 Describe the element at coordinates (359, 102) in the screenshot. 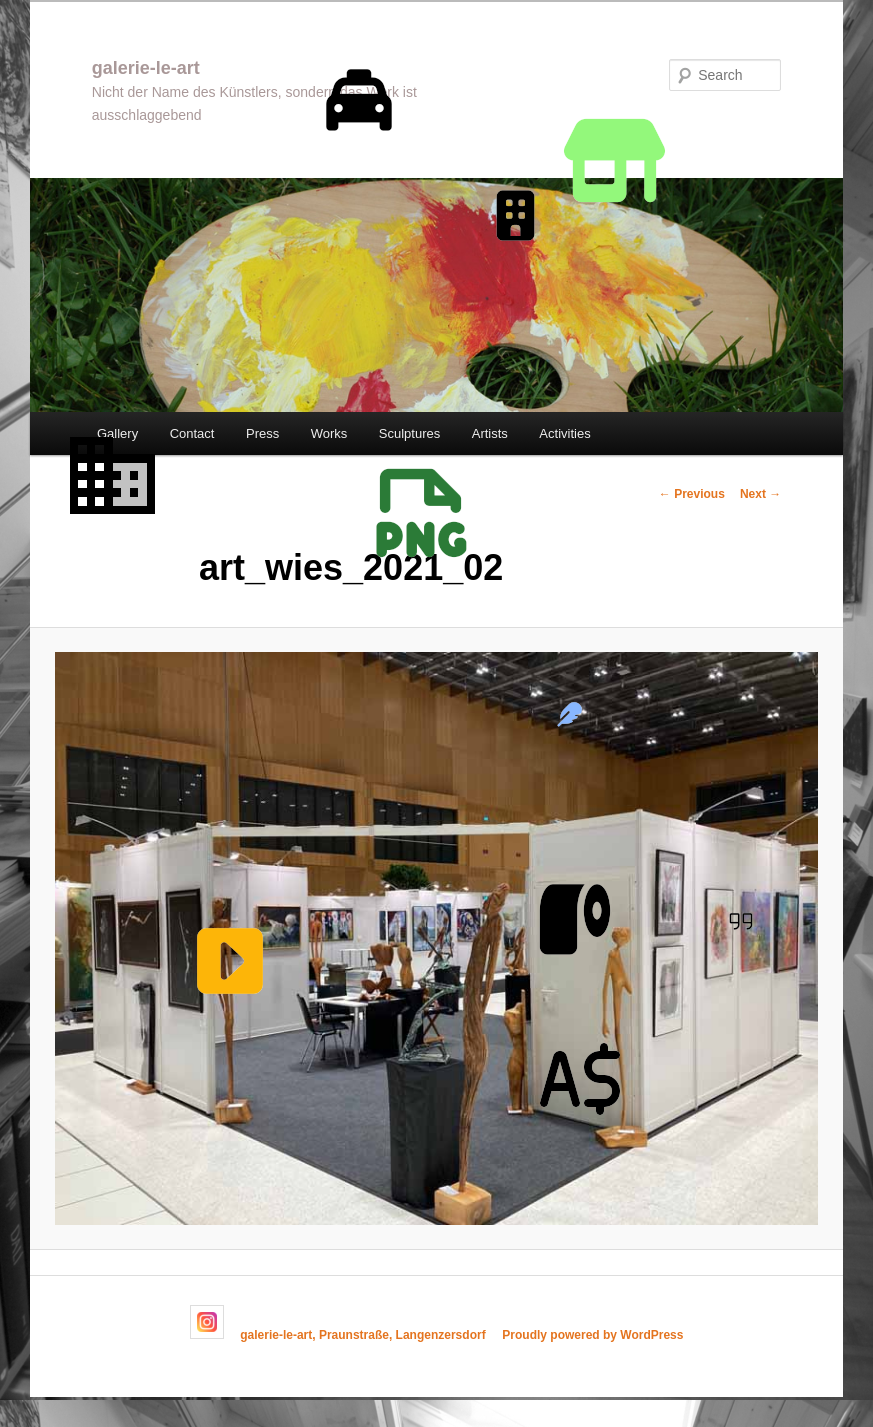

I see `request a taxi or cab ride` at that location.